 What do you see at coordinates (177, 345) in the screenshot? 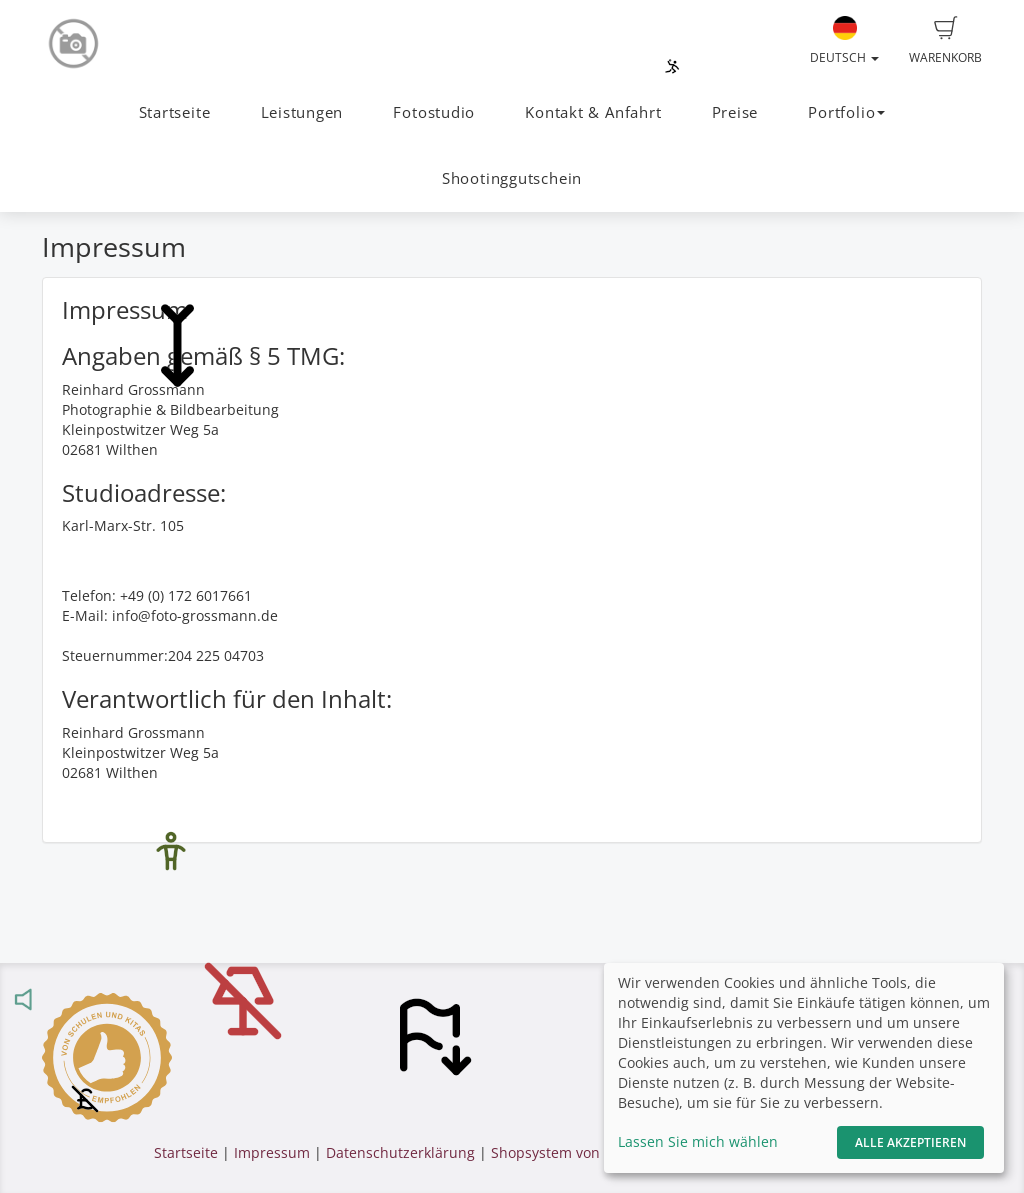
I see `scroll down to view more content` at bounding box center [177, 345].